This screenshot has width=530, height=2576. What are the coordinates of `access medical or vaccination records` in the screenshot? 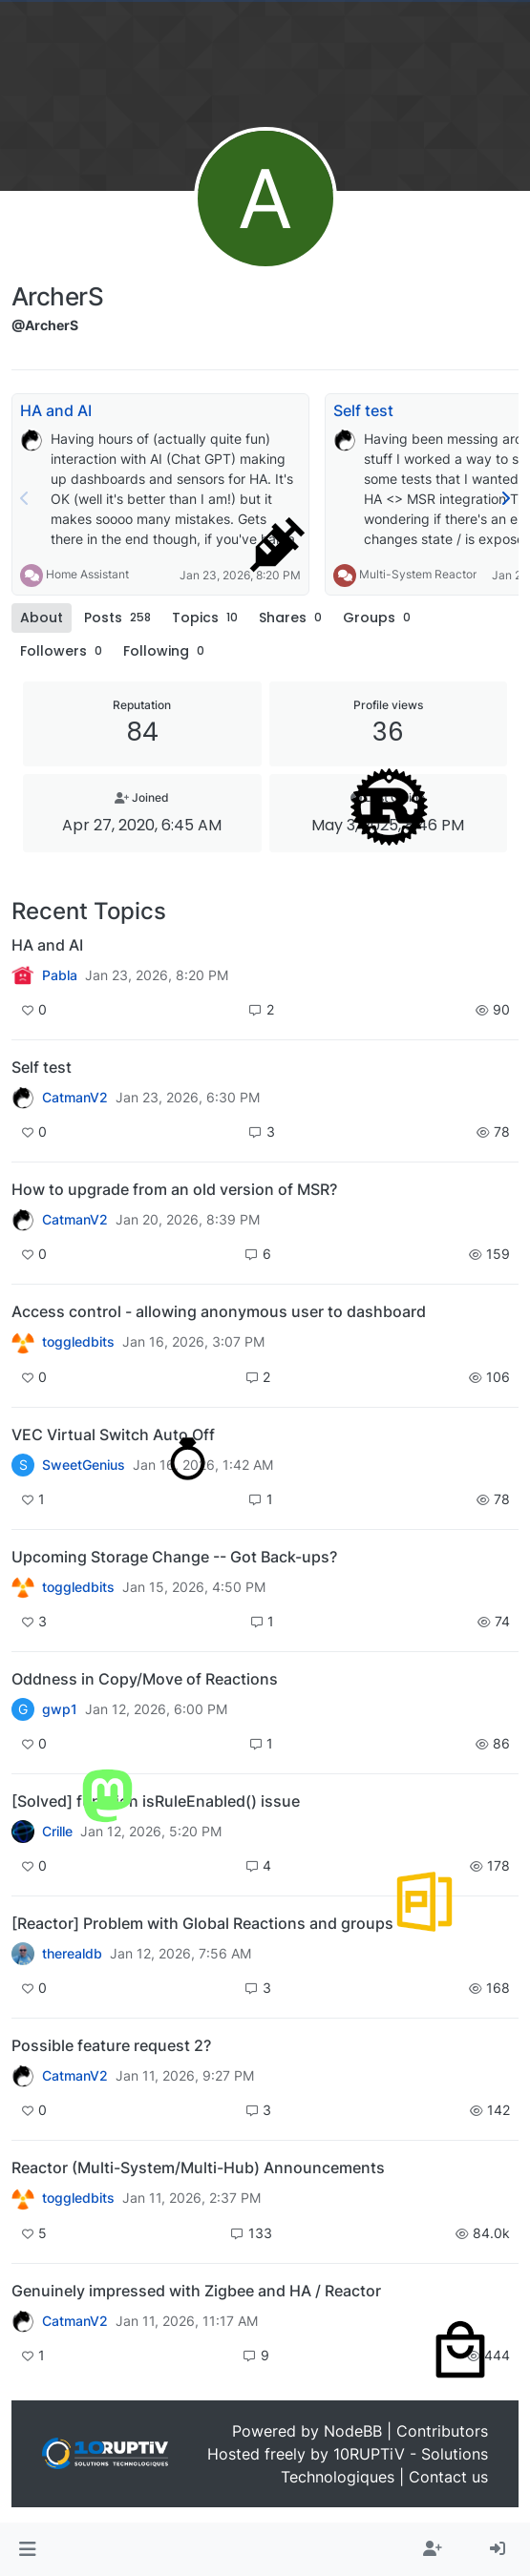 It's located at (278, 544).